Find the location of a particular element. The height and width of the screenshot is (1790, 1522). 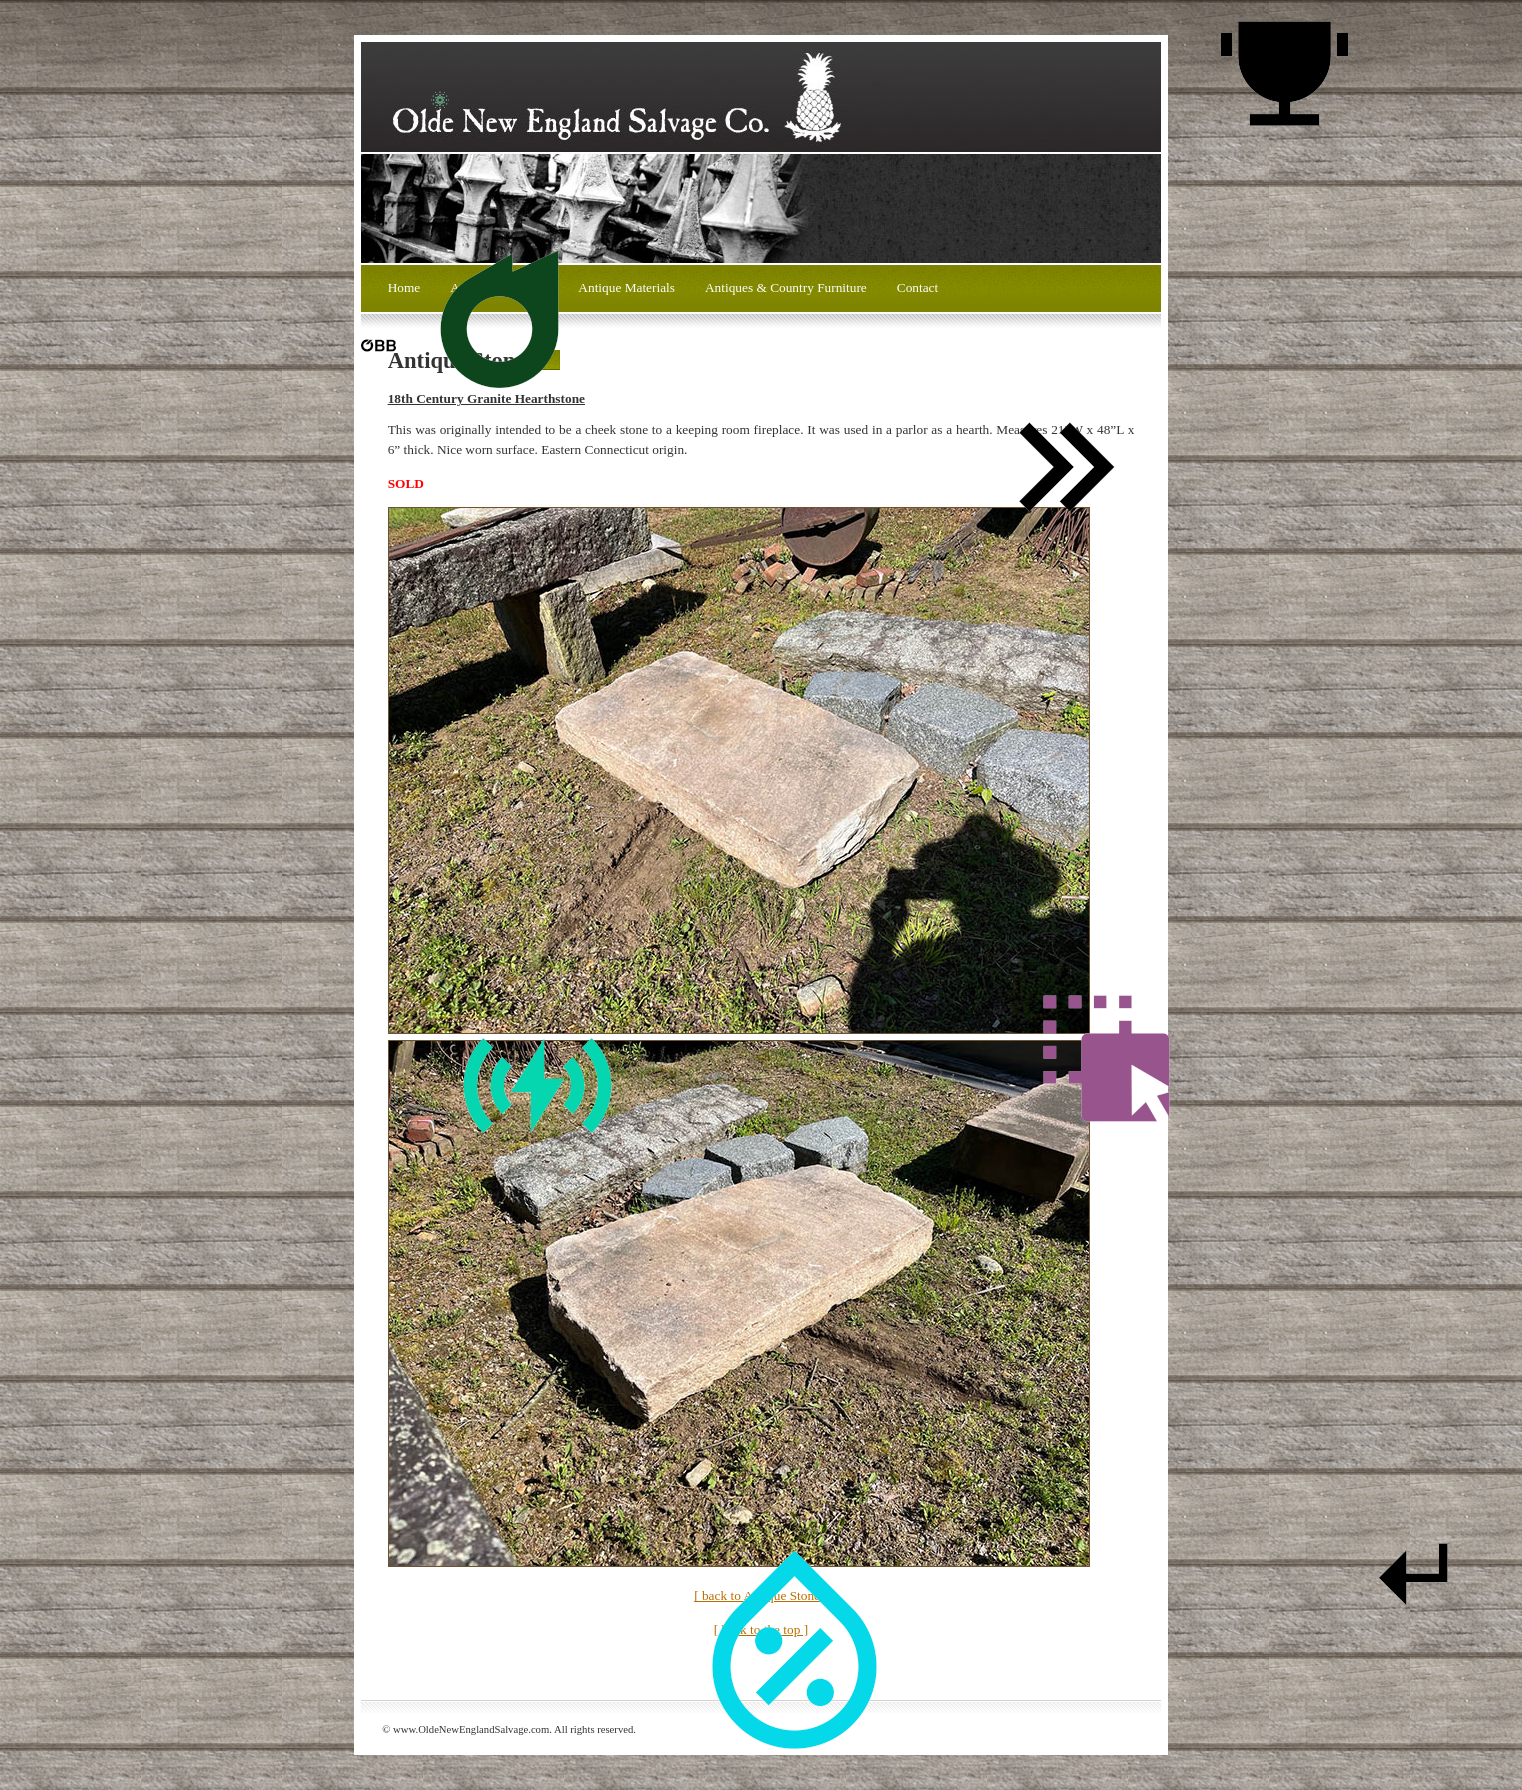

view current humidity level is located at coordinates (794, 1657).